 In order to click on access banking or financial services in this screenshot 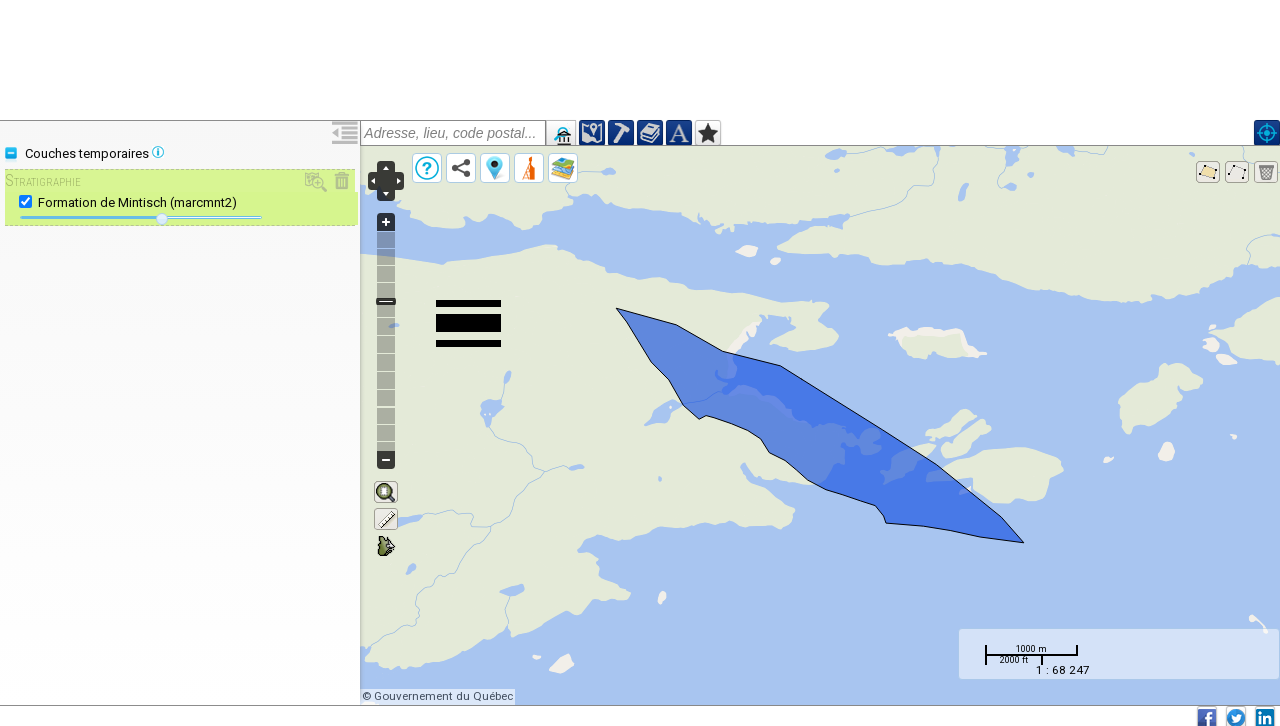, I will do `click(564, 138)`.